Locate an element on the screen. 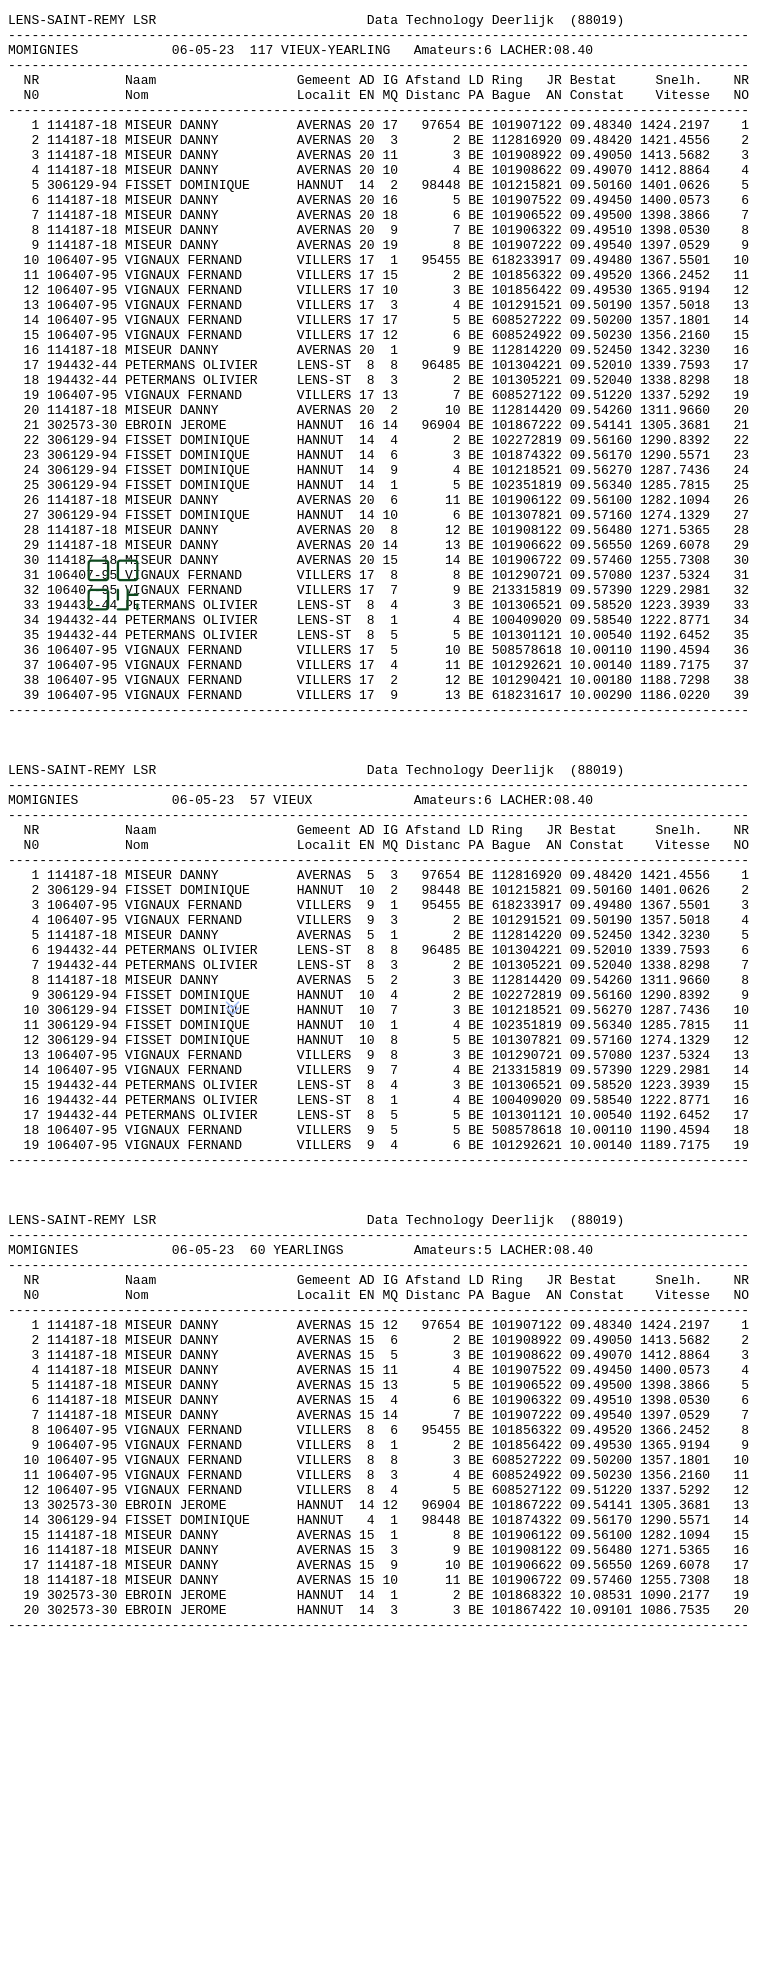 This screenshot has height=1970, width=768. expand content or show more items below is located at coordinates (232, 1007).